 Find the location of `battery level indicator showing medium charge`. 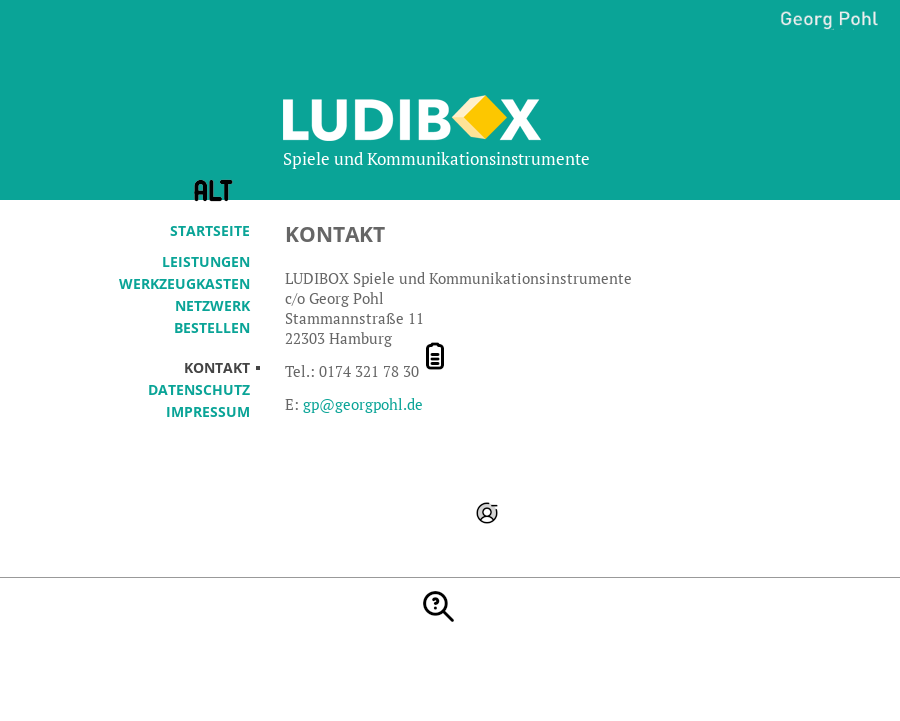

battery level indicator showing medium charge is located at coordinates (435, 356).